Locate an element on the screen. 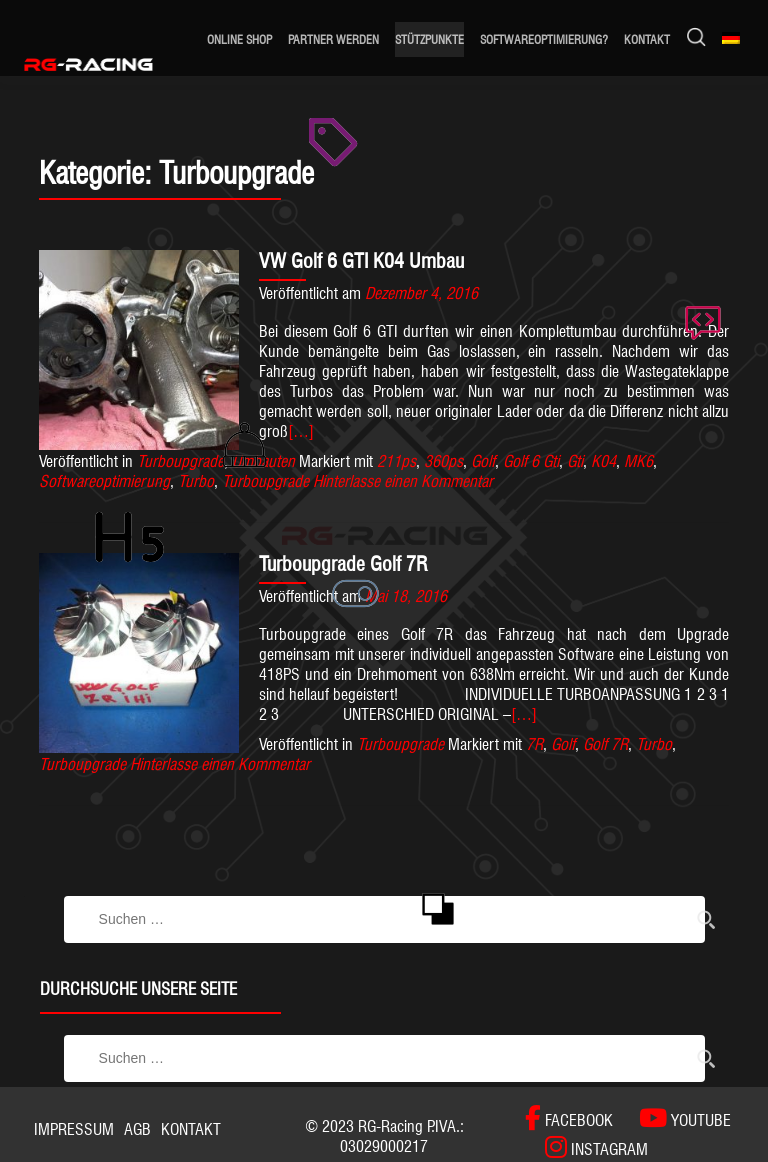  toggle switch in the on position is located at coordinates (355, 593).